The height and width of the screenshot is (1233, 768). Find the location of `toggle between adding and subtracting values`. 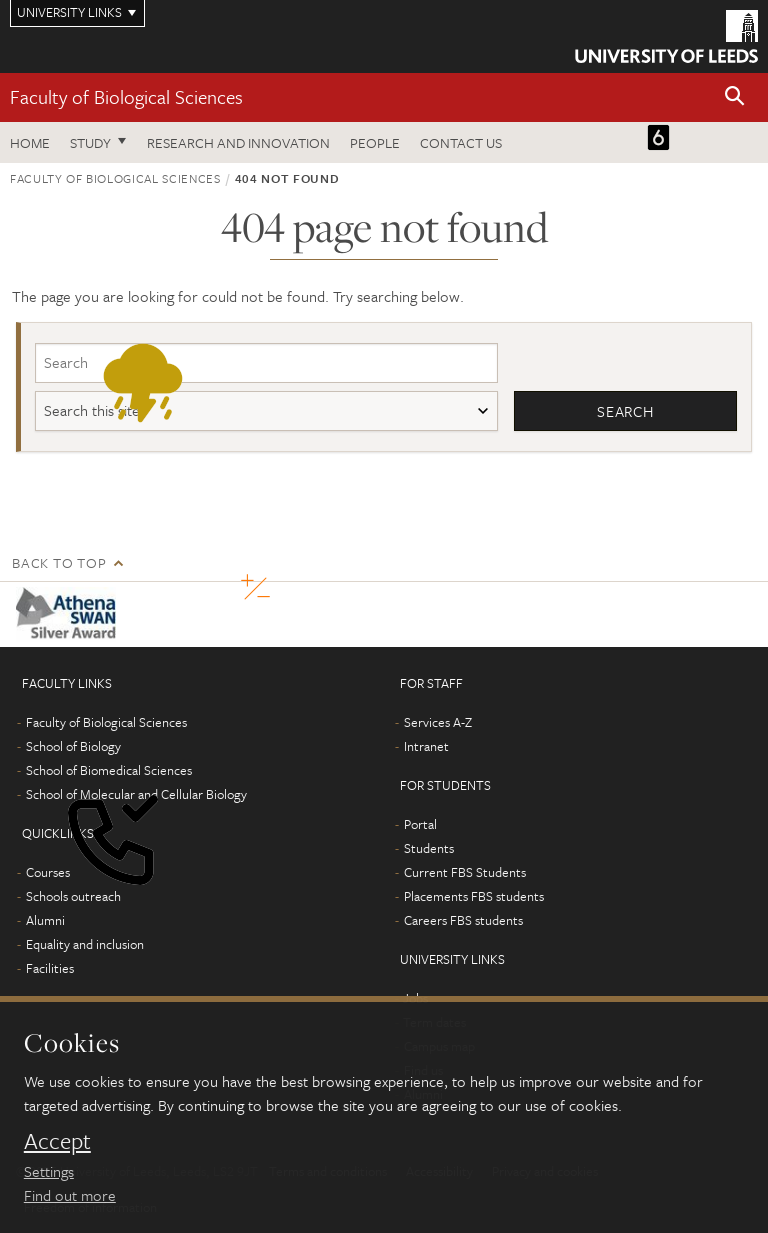

toggle between adding and subtracting values is located at coordinates (255, 588).